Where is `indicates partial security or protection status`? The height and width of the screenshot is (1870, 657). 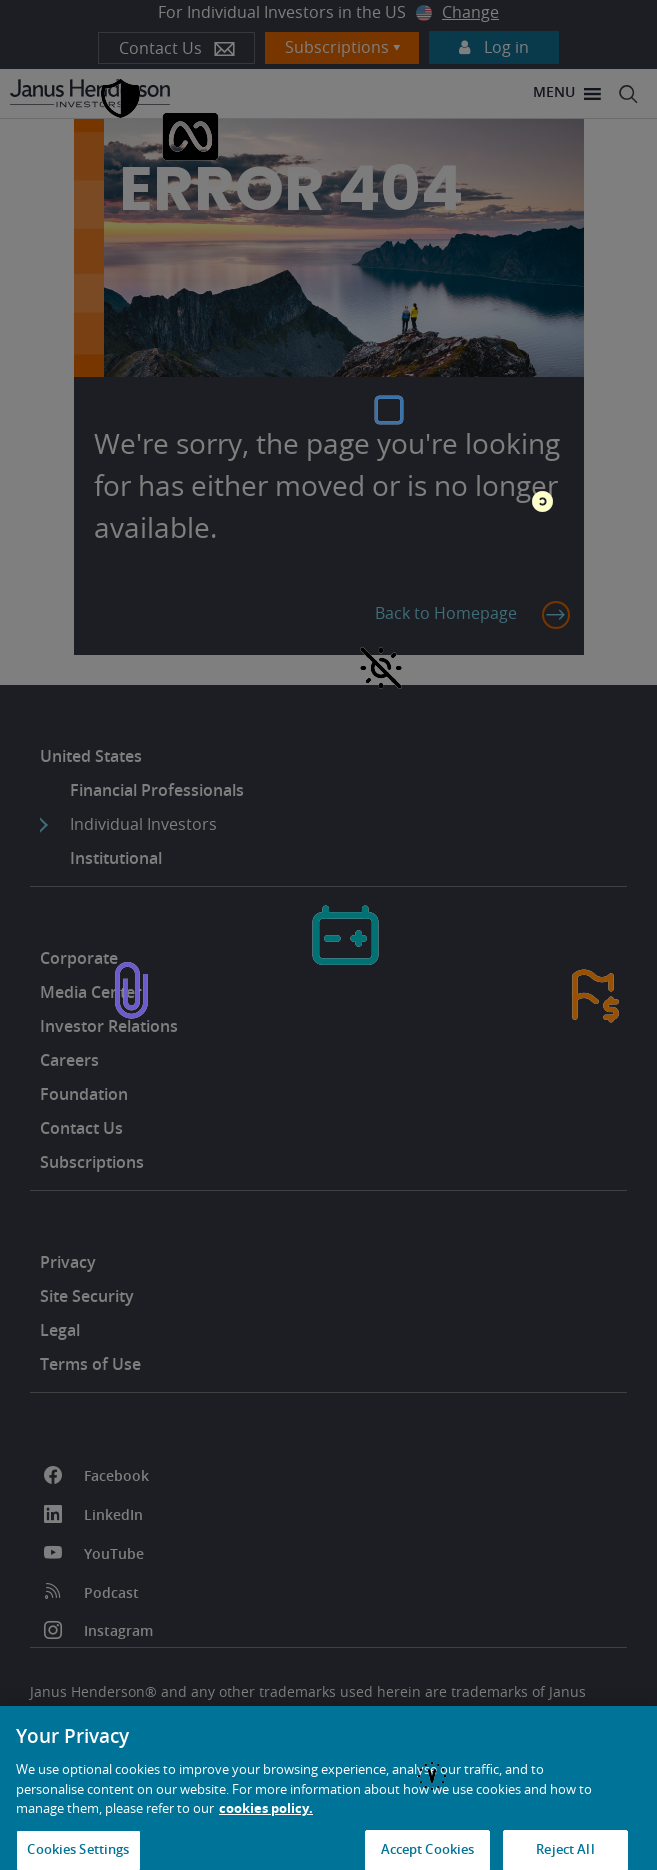 indicates partial security or protection status is located at coordinates (120, 98).